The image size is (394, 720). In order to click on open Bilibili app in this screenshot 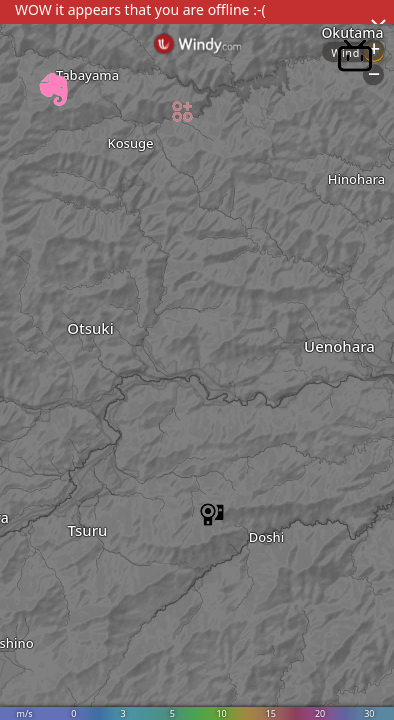, I will do `click(355, 56)`.